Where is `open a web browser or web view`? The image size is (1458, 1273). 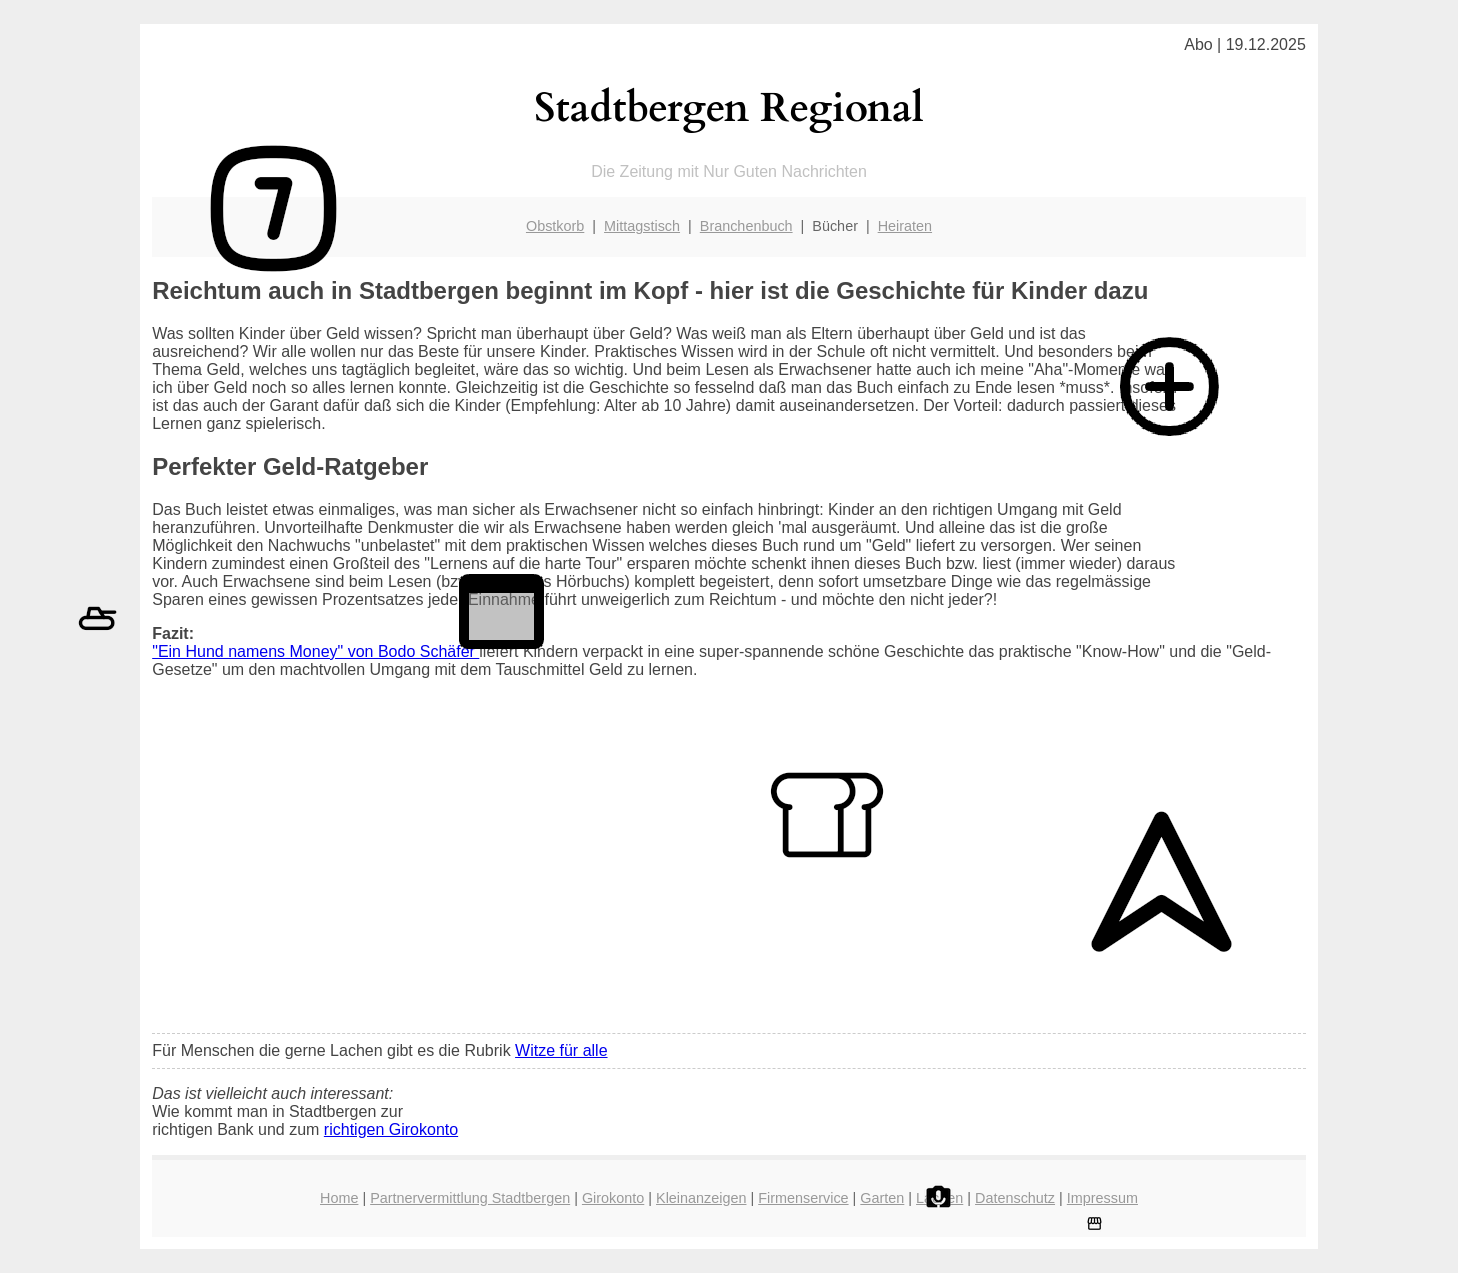 open a web browser or web view is located at coordinates (501, 611).